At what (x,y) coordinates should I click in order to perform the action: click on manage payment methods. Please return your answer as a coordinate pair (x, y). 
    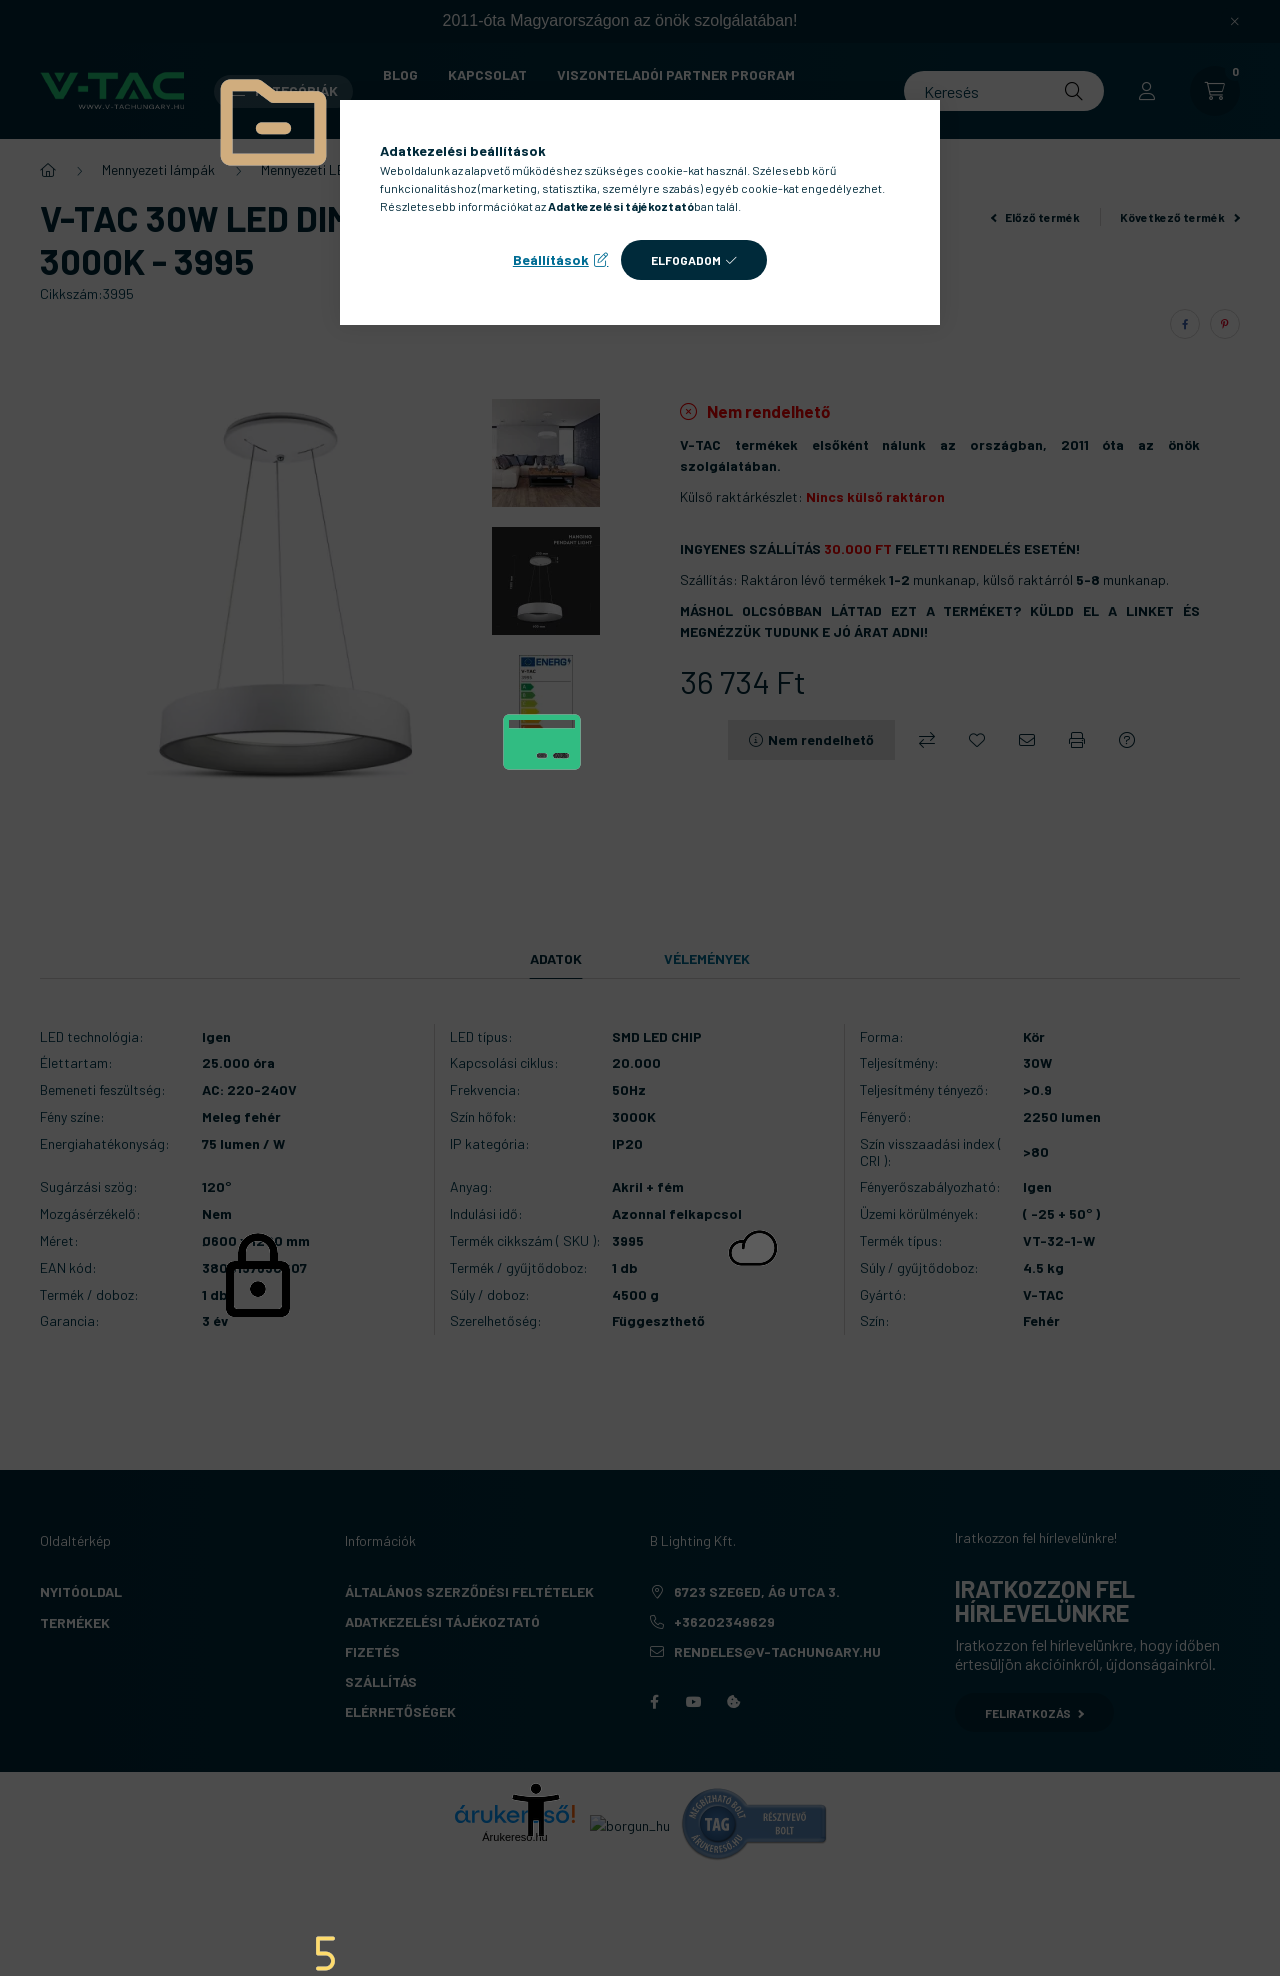
    Looking at the image, I should click on (542, 742).